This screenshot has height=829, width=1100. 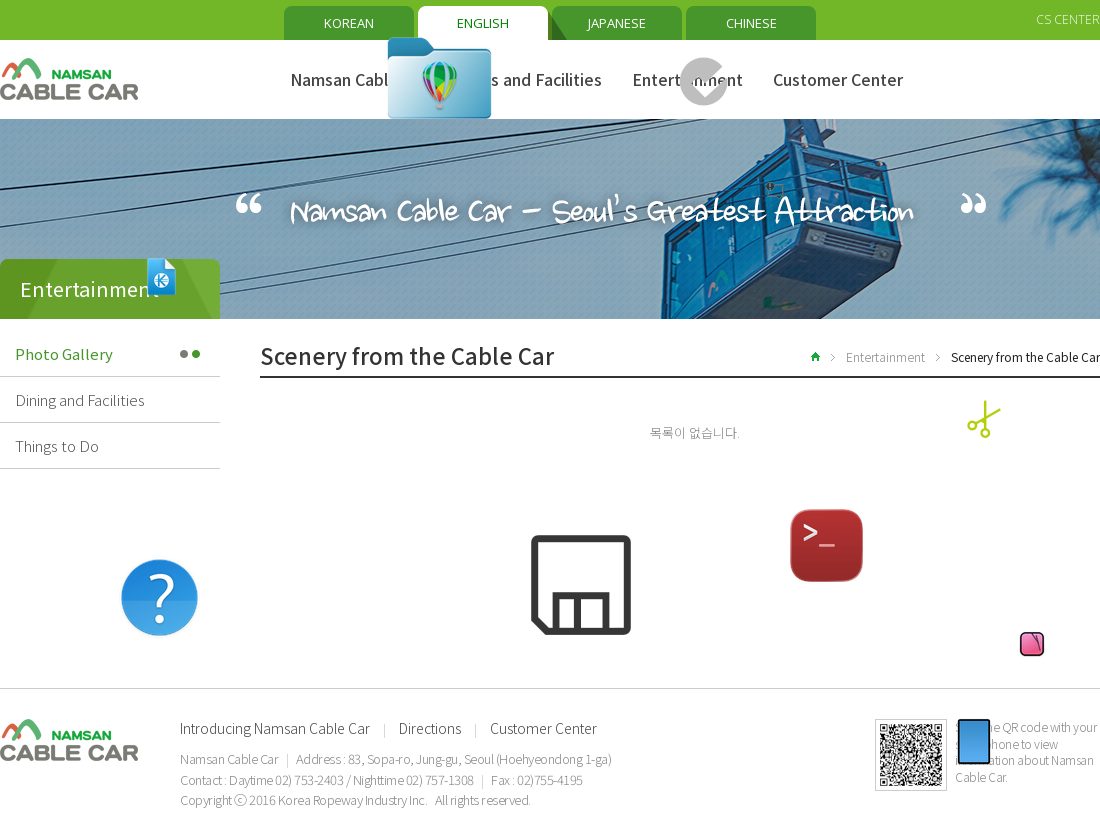 What do you see at coordinates (974, 742) in the screenshot?
I see `iPad Air device icon` at bounding box center [974, 742].